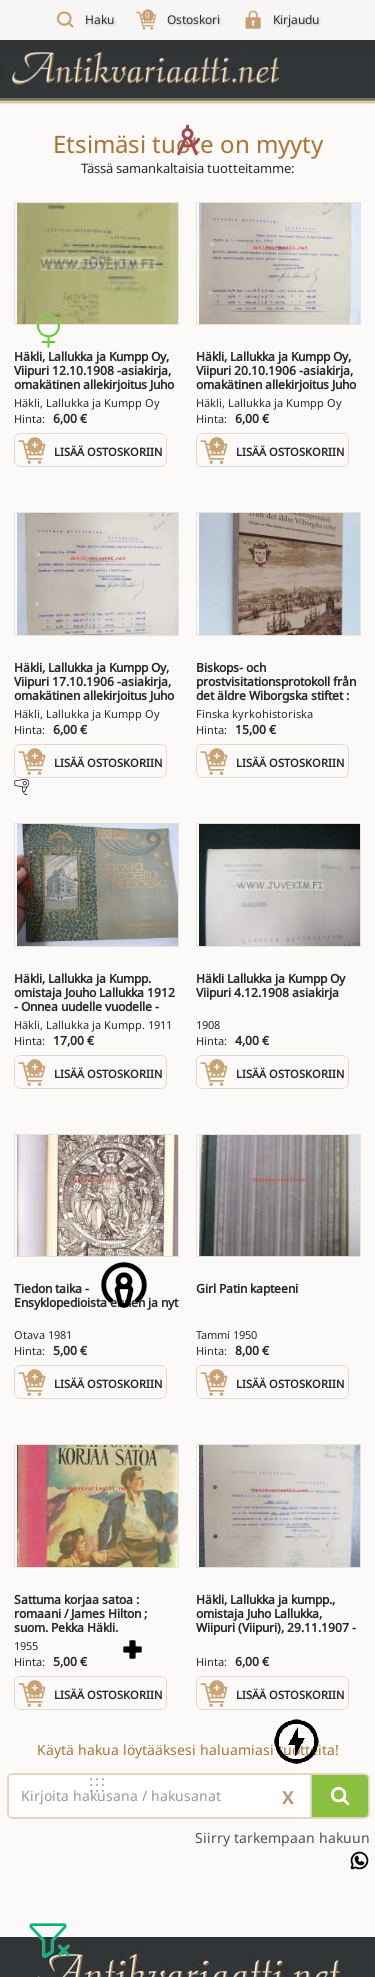  Describe the element at coordinates (359, 1860) in the screenshot. I see `open WhatsApp messaging app` at that location.